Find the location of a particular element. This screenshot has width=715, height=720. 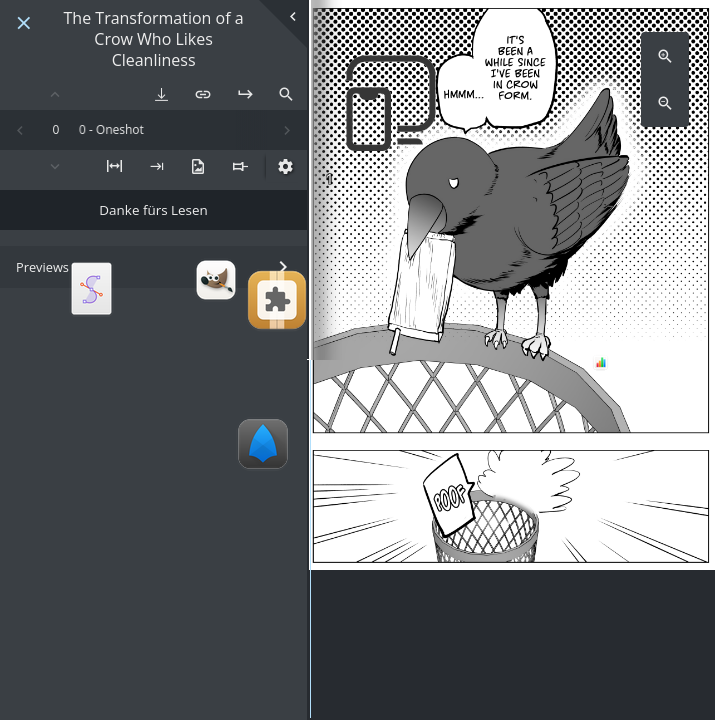

open synfig animation studio is located at coordinates (263, 444).